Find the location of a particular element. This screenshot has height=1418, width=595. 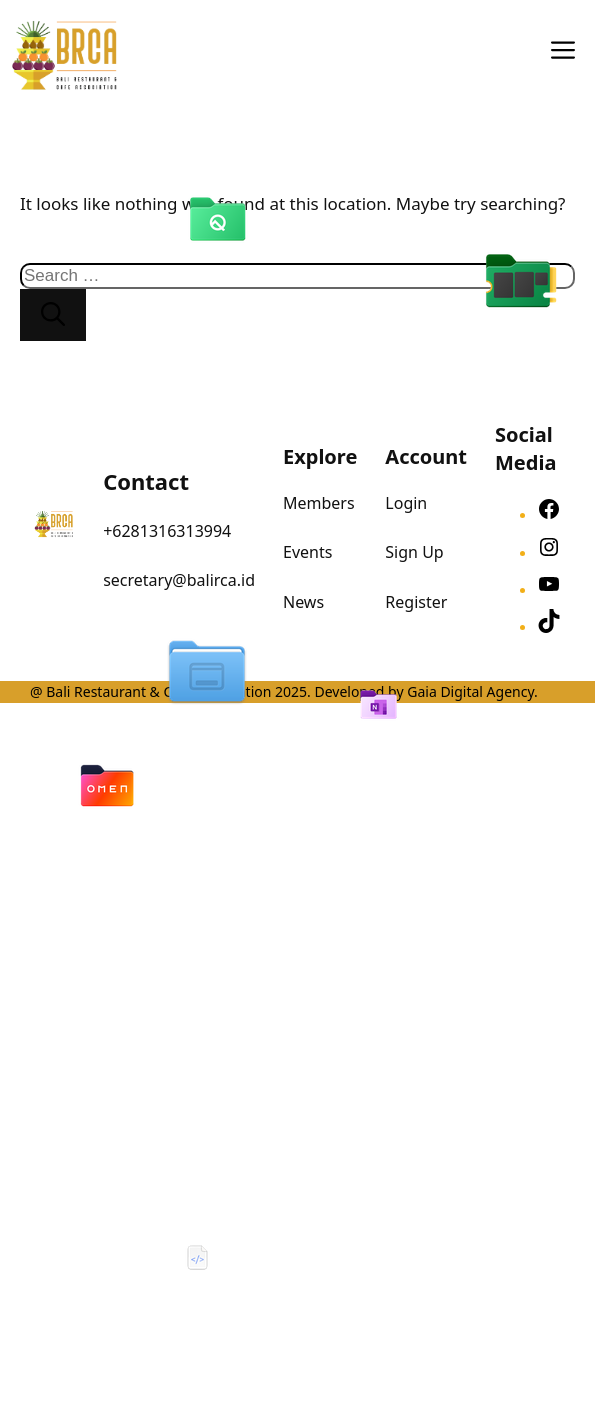

open android 10 system folder is located at coordinates (217, 220).